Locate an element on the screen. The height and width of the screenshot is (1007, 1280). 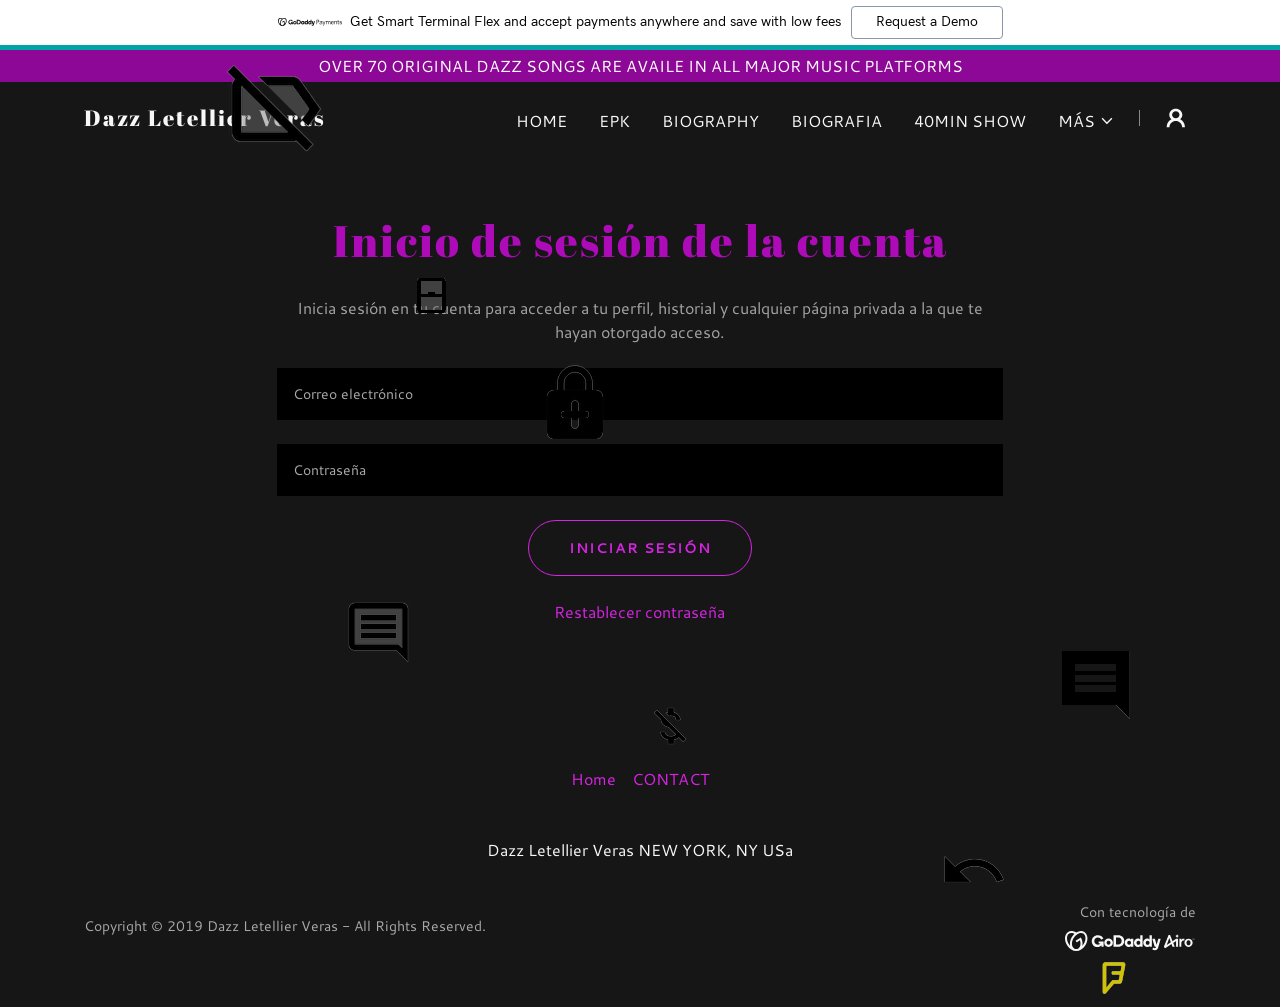
open comments section is located at coordinates (1096, 685).